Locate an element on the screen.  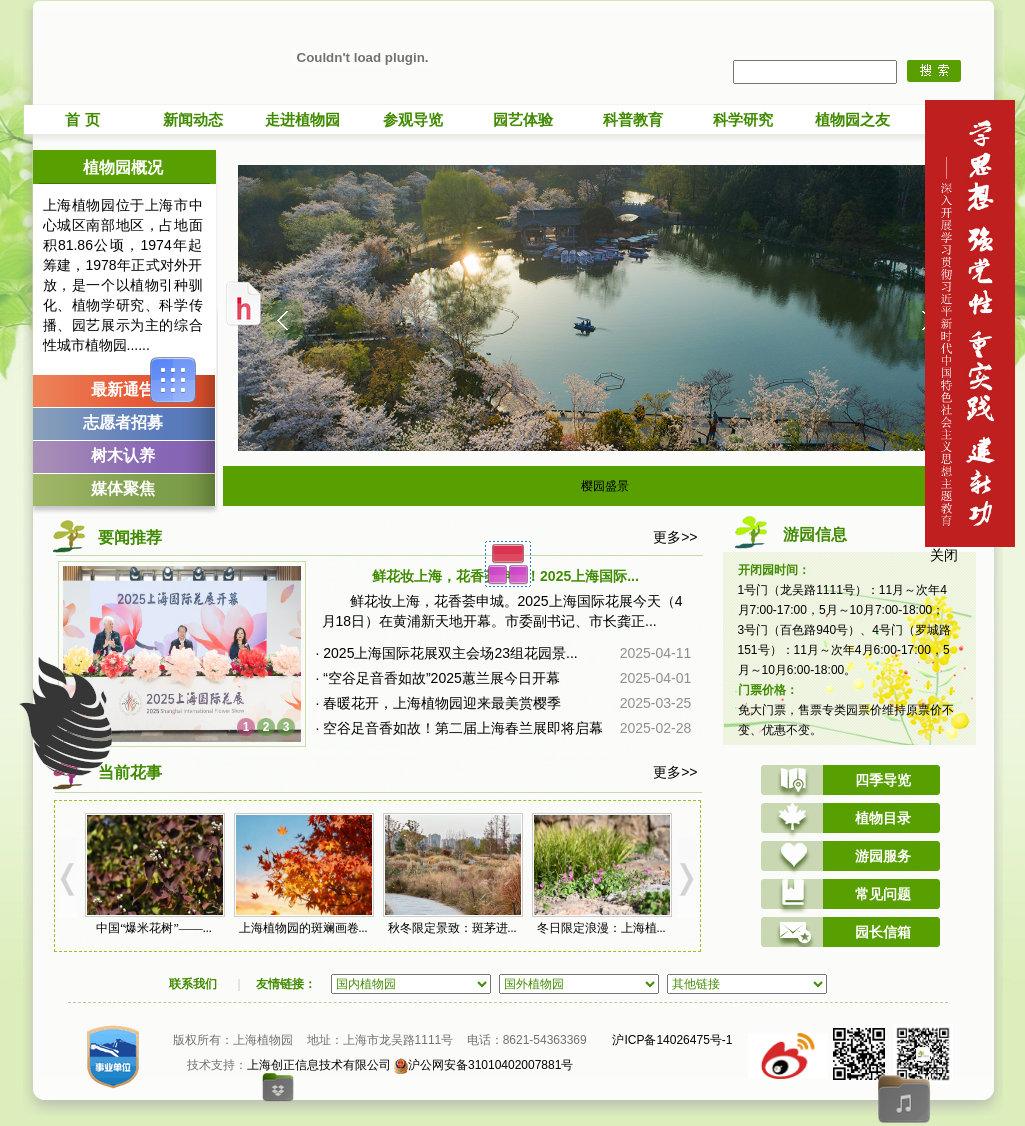
select all items in the current view is located at coordinates (508, 564).